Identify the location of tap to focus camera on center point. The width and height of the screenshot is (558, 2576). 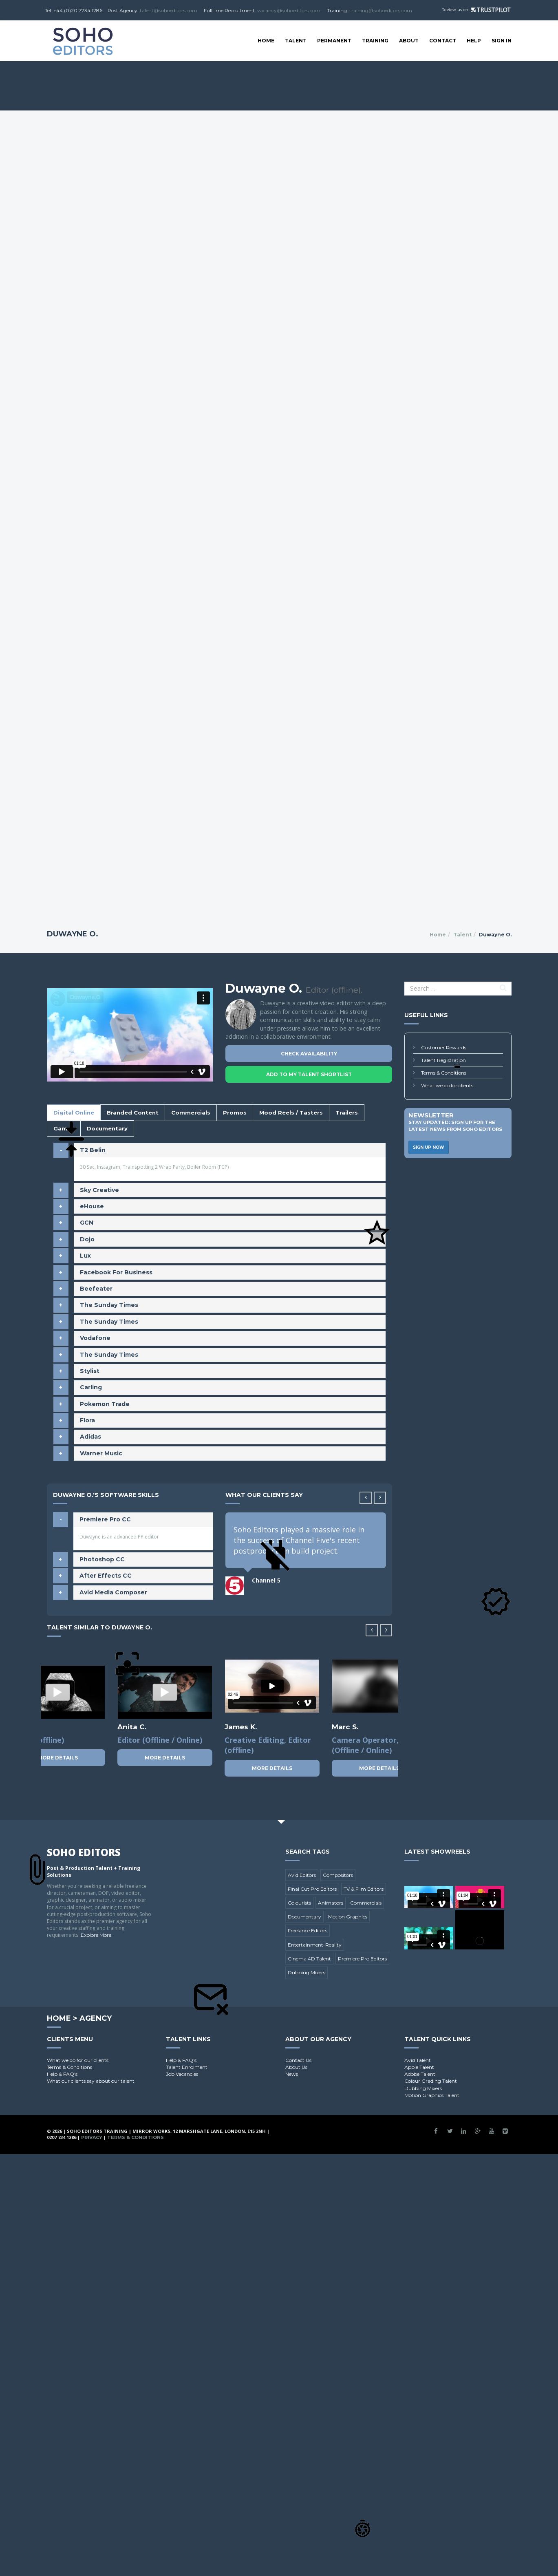
(127, 1664).